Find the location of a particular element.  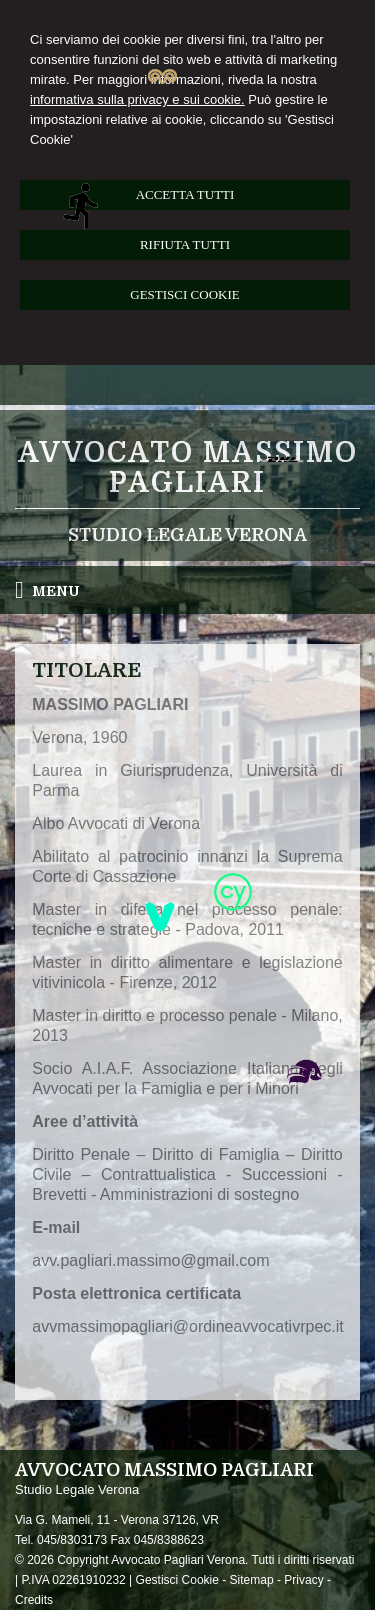

access running or jogging activity tracking is located at coordinates (82, 205).